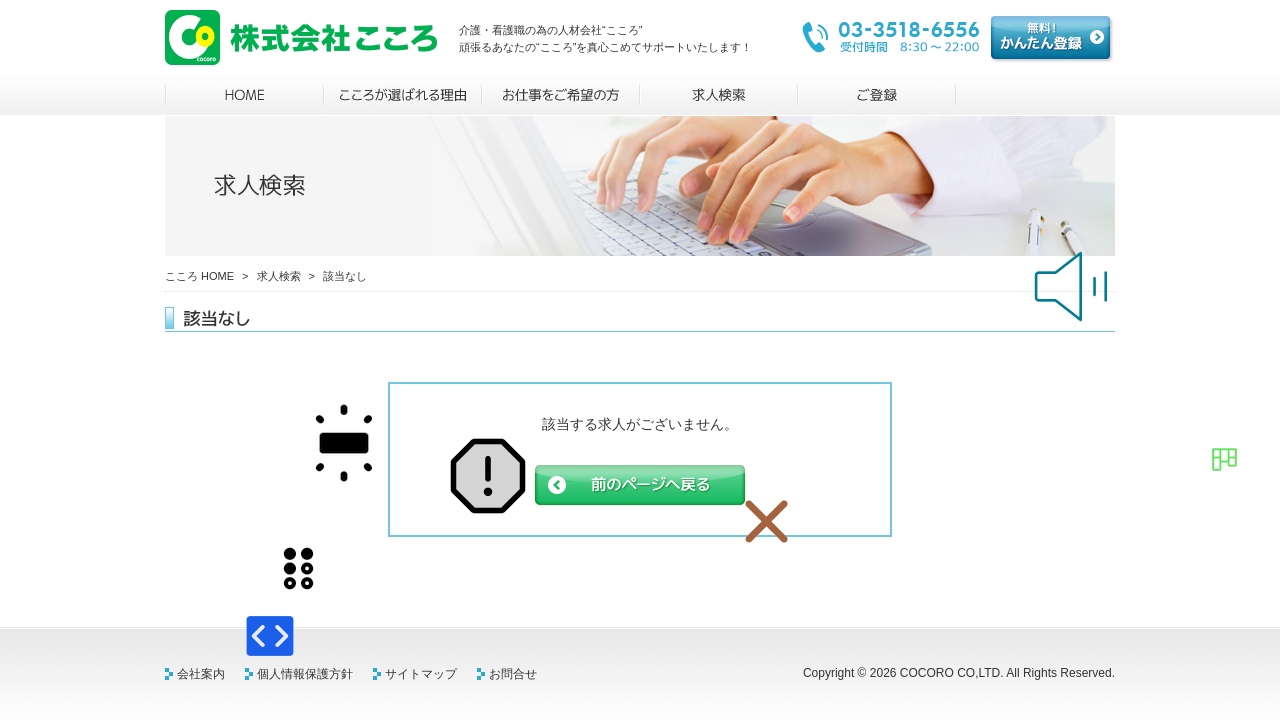 Image resolution: width=1280 pixels, height=727 pixels. What do you see at coordinates (270, 636) in the screenshot?
I see `view or edit source code` at bounding box center [270, 636].